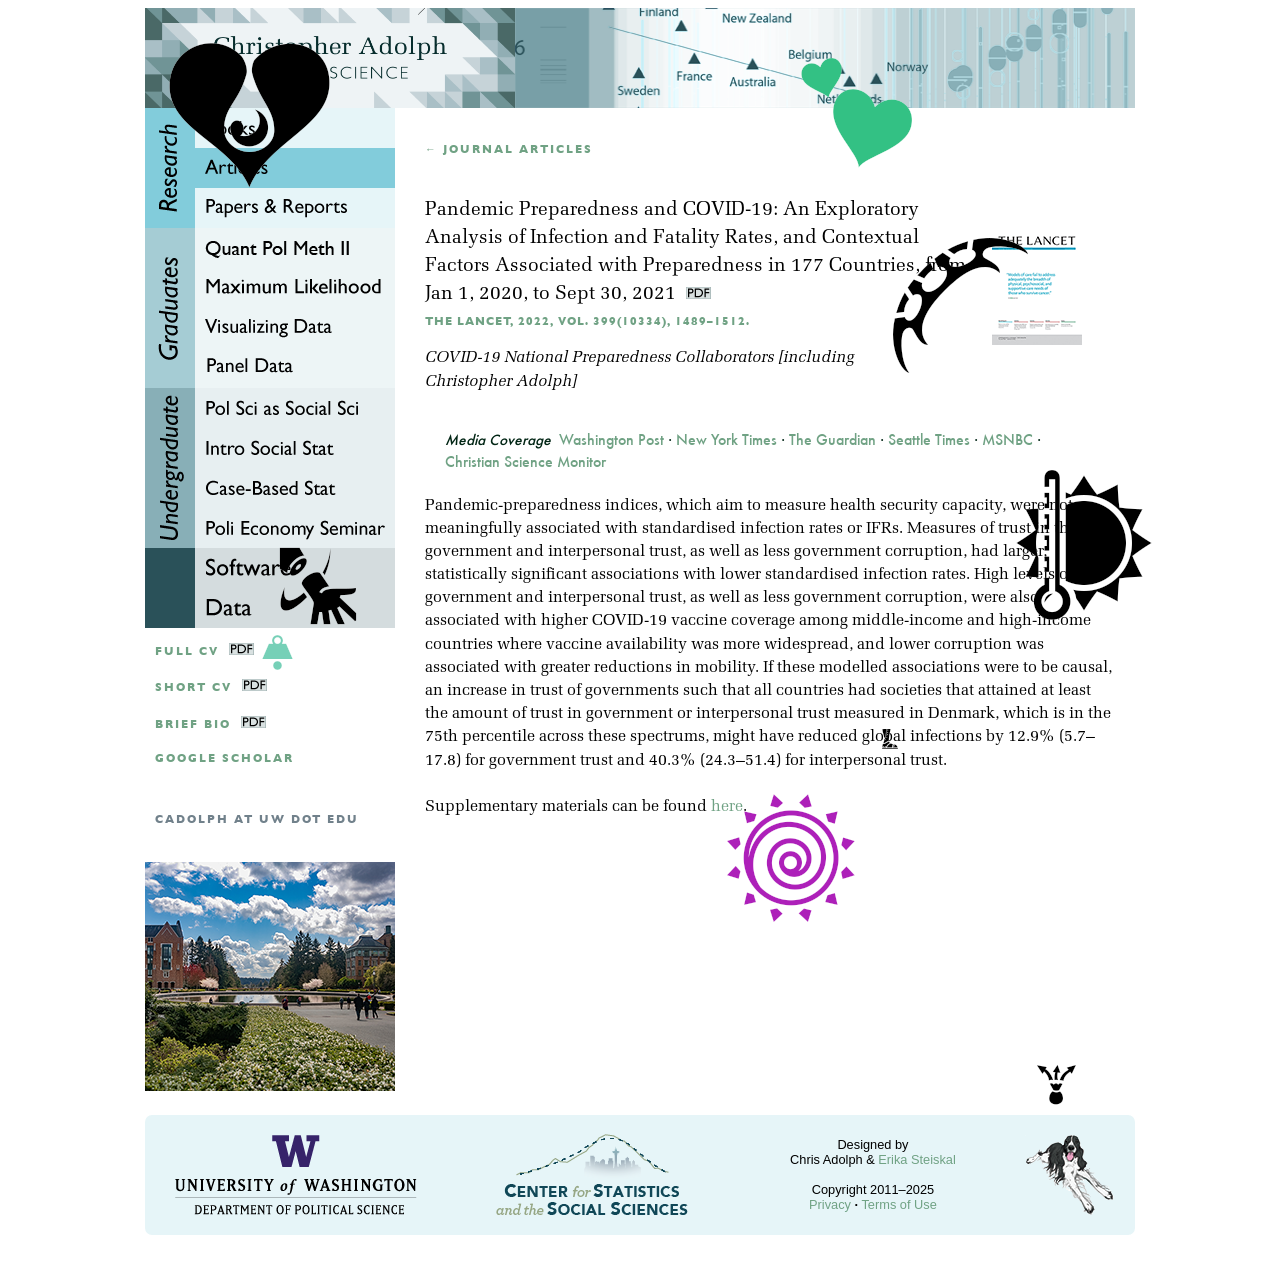 This screenshot has height=1261, width=1280. I want to click on track your expenses, so click(1056, 1084).